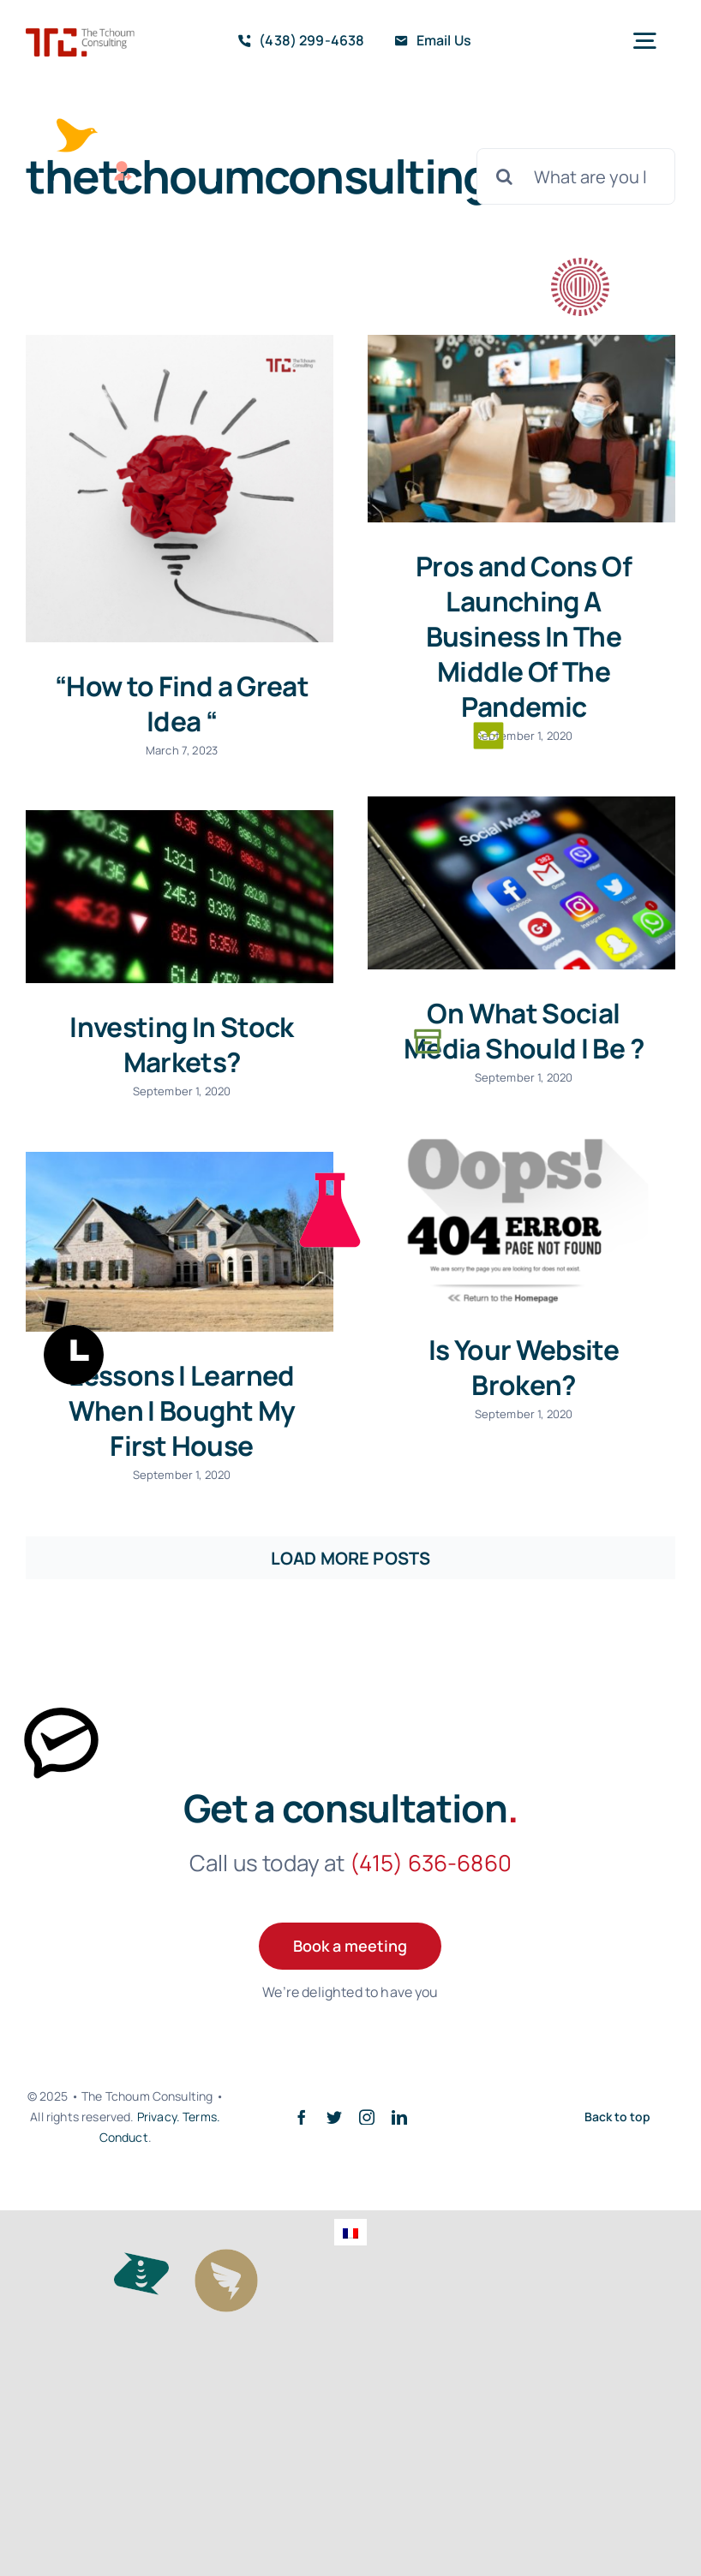 The width and height of the screenshot is (701, 2576). What do you see at coordinates (122, 171) in the screenshot?
I see `share user profile with others` at bounding box center [122, 171].